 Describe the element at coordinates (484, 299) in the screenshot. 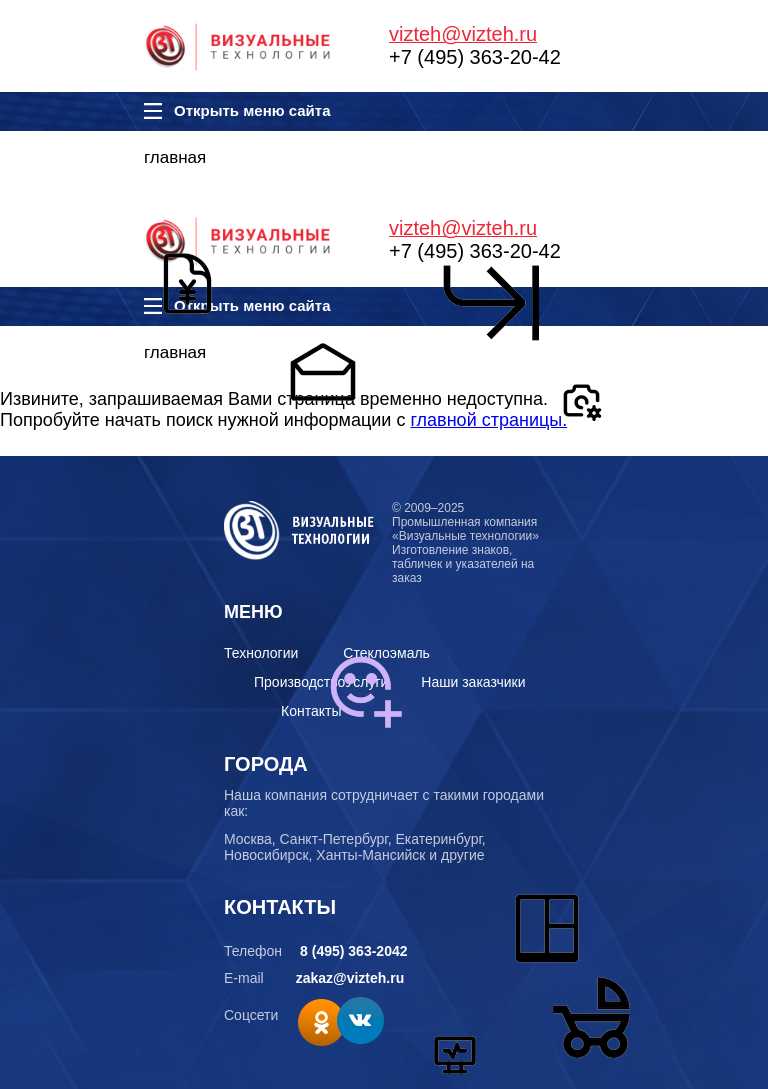

I see `move cursor to next tab stop` at that location.